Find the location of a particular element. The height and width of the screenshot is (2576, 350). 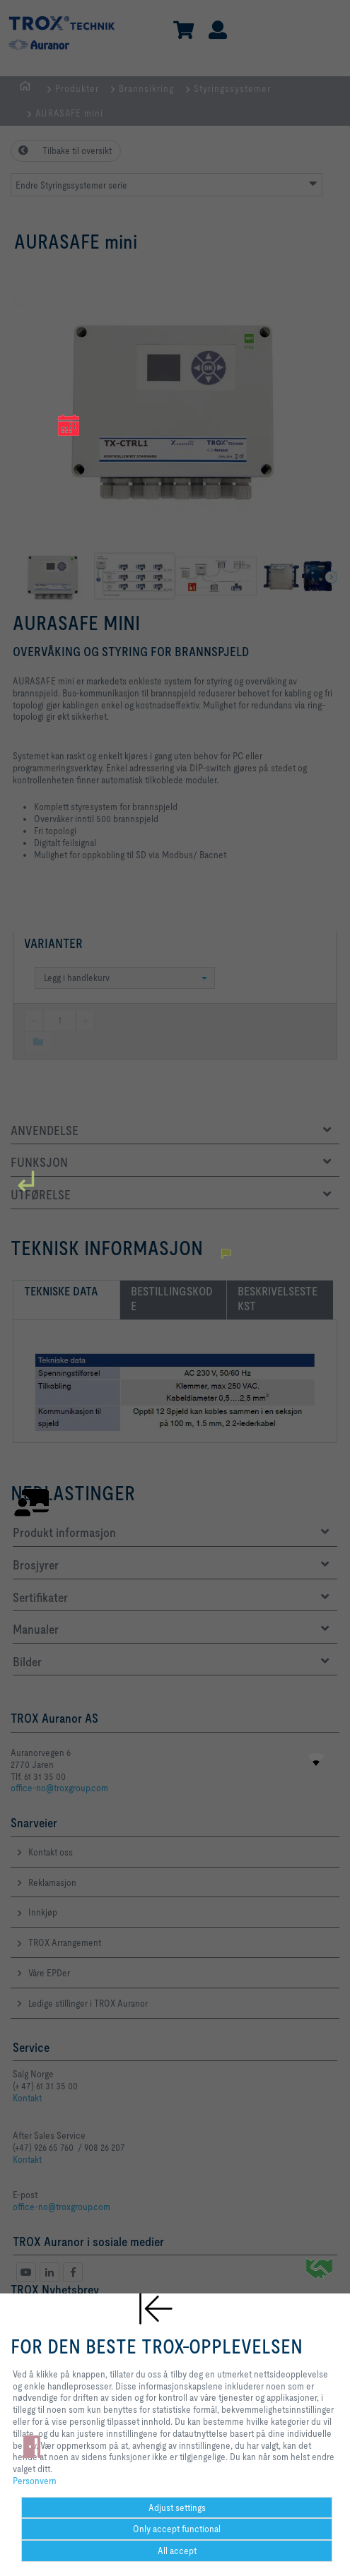

log out or sign out of your account is located at coordinates (32, 2447).